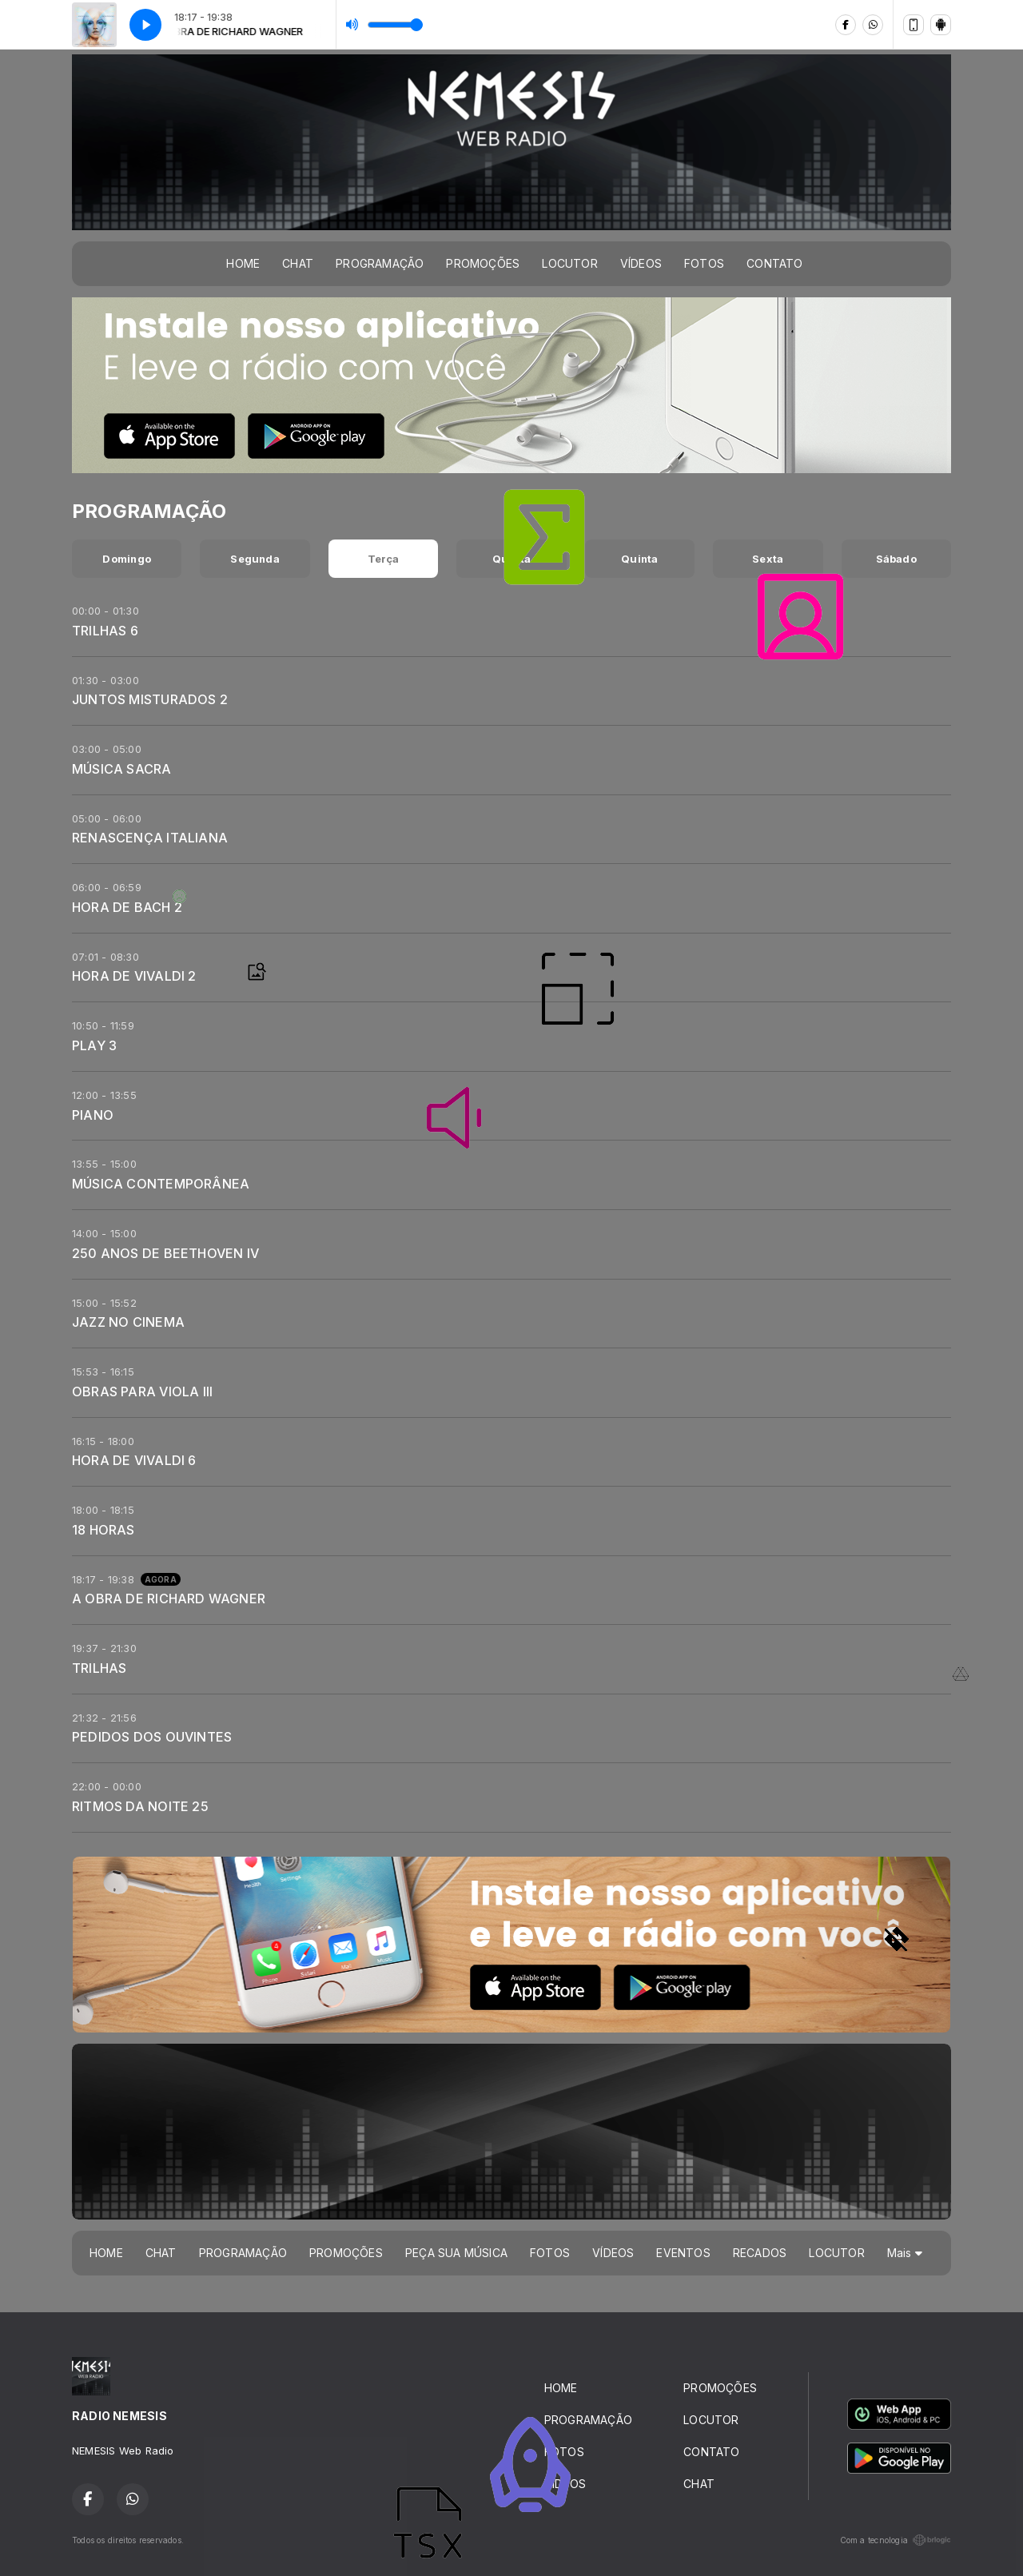 The width and height of the screenshot is (1023, 2576). What do you see at coordinates (800, 616) in the screenshot?
I see `view user profile` at bounding box center [800, 616].